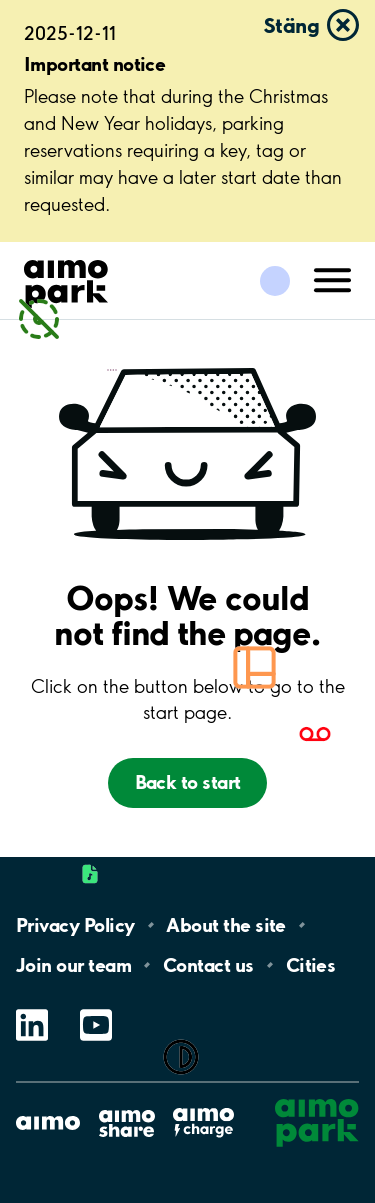 Image resolution: width=375 pixels, height=1203 pixels. What do you see at coordinates (90, 874) in the screenshot?
I see `open an audio or music file` at bounding box center [90, 874].